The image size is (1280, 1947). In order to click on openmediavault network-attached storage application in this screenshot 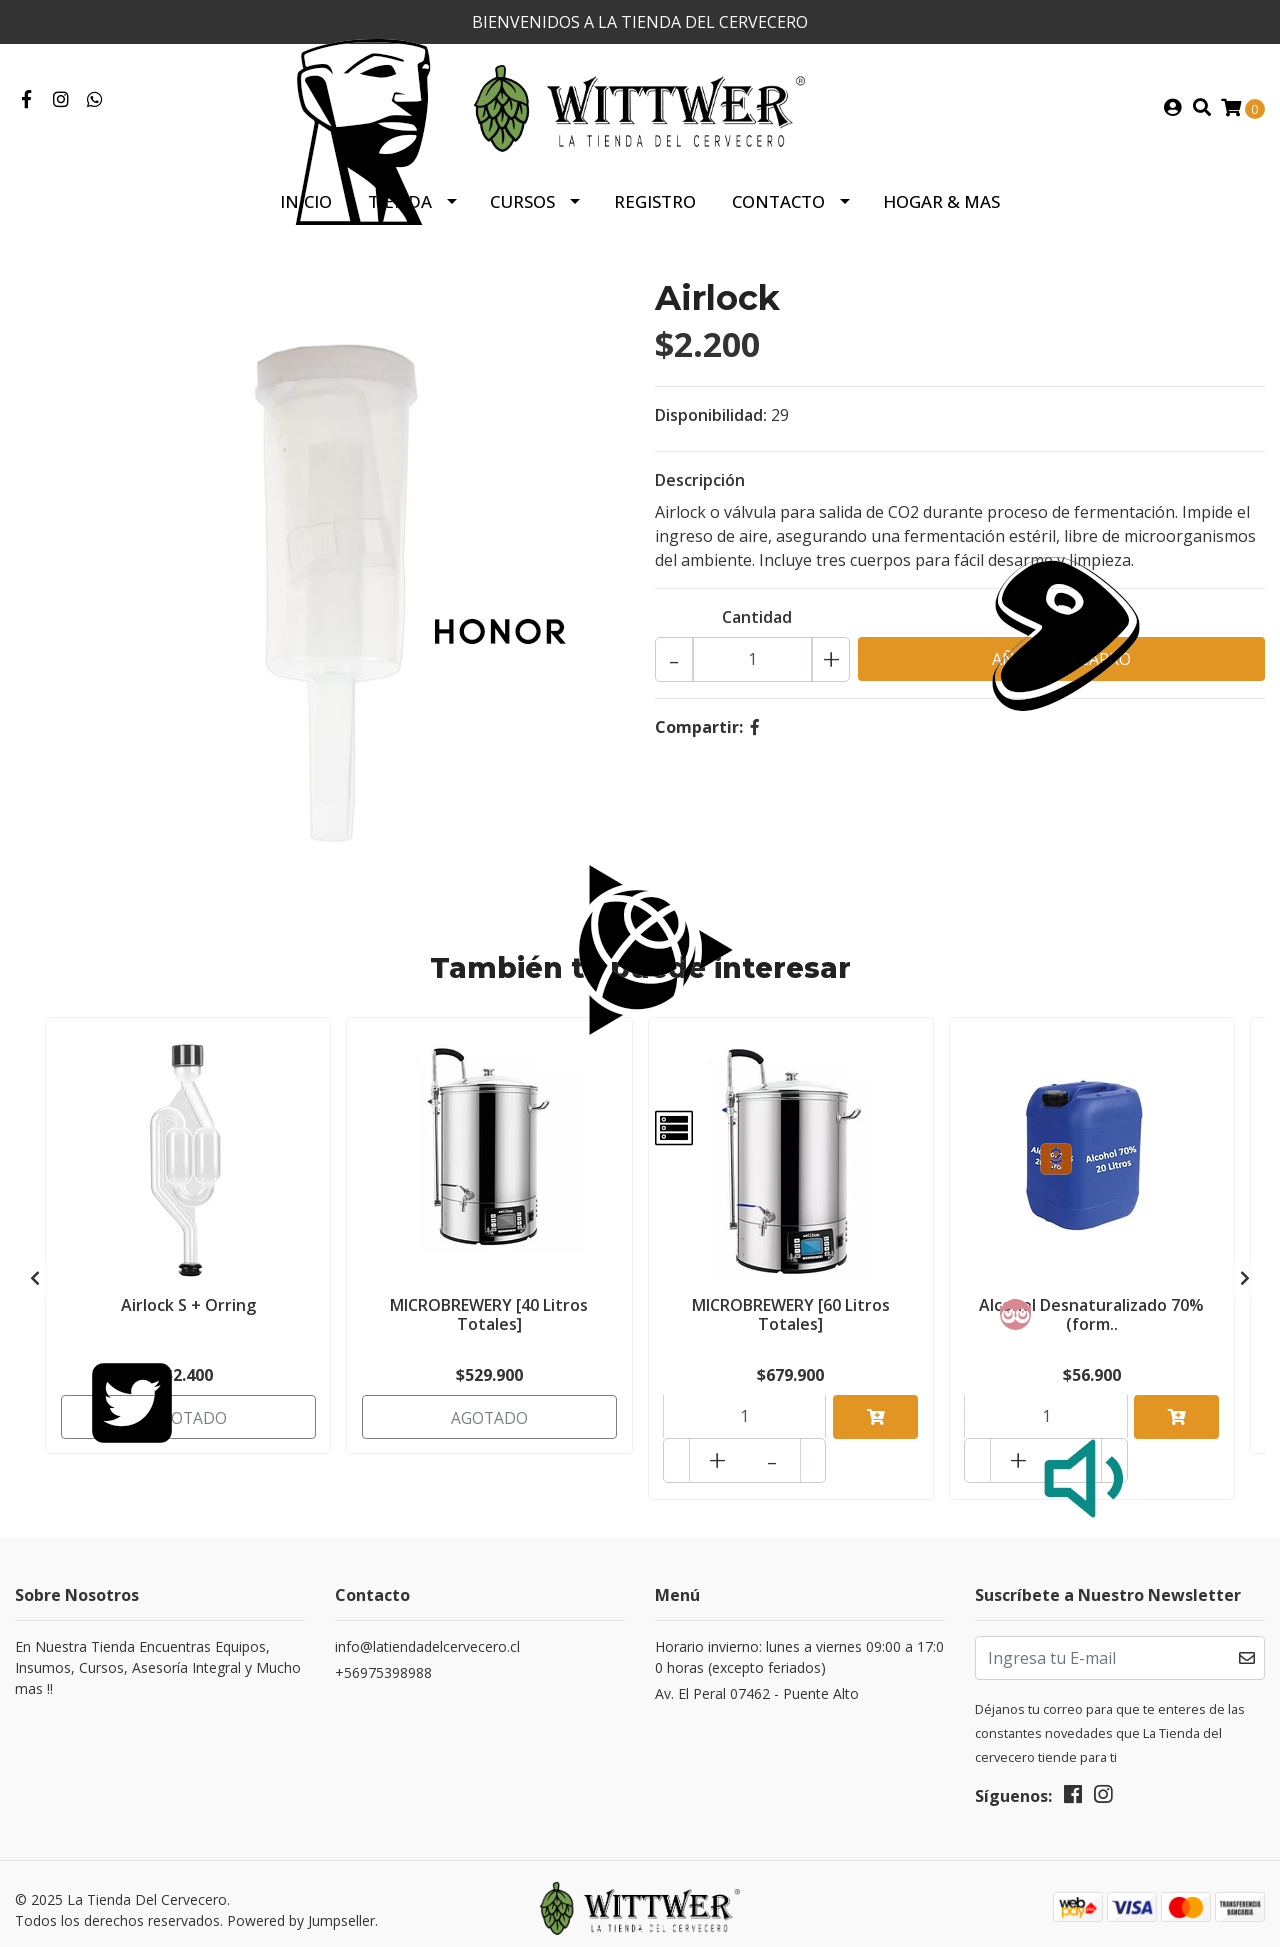, I will do `click(674, 1128)`.